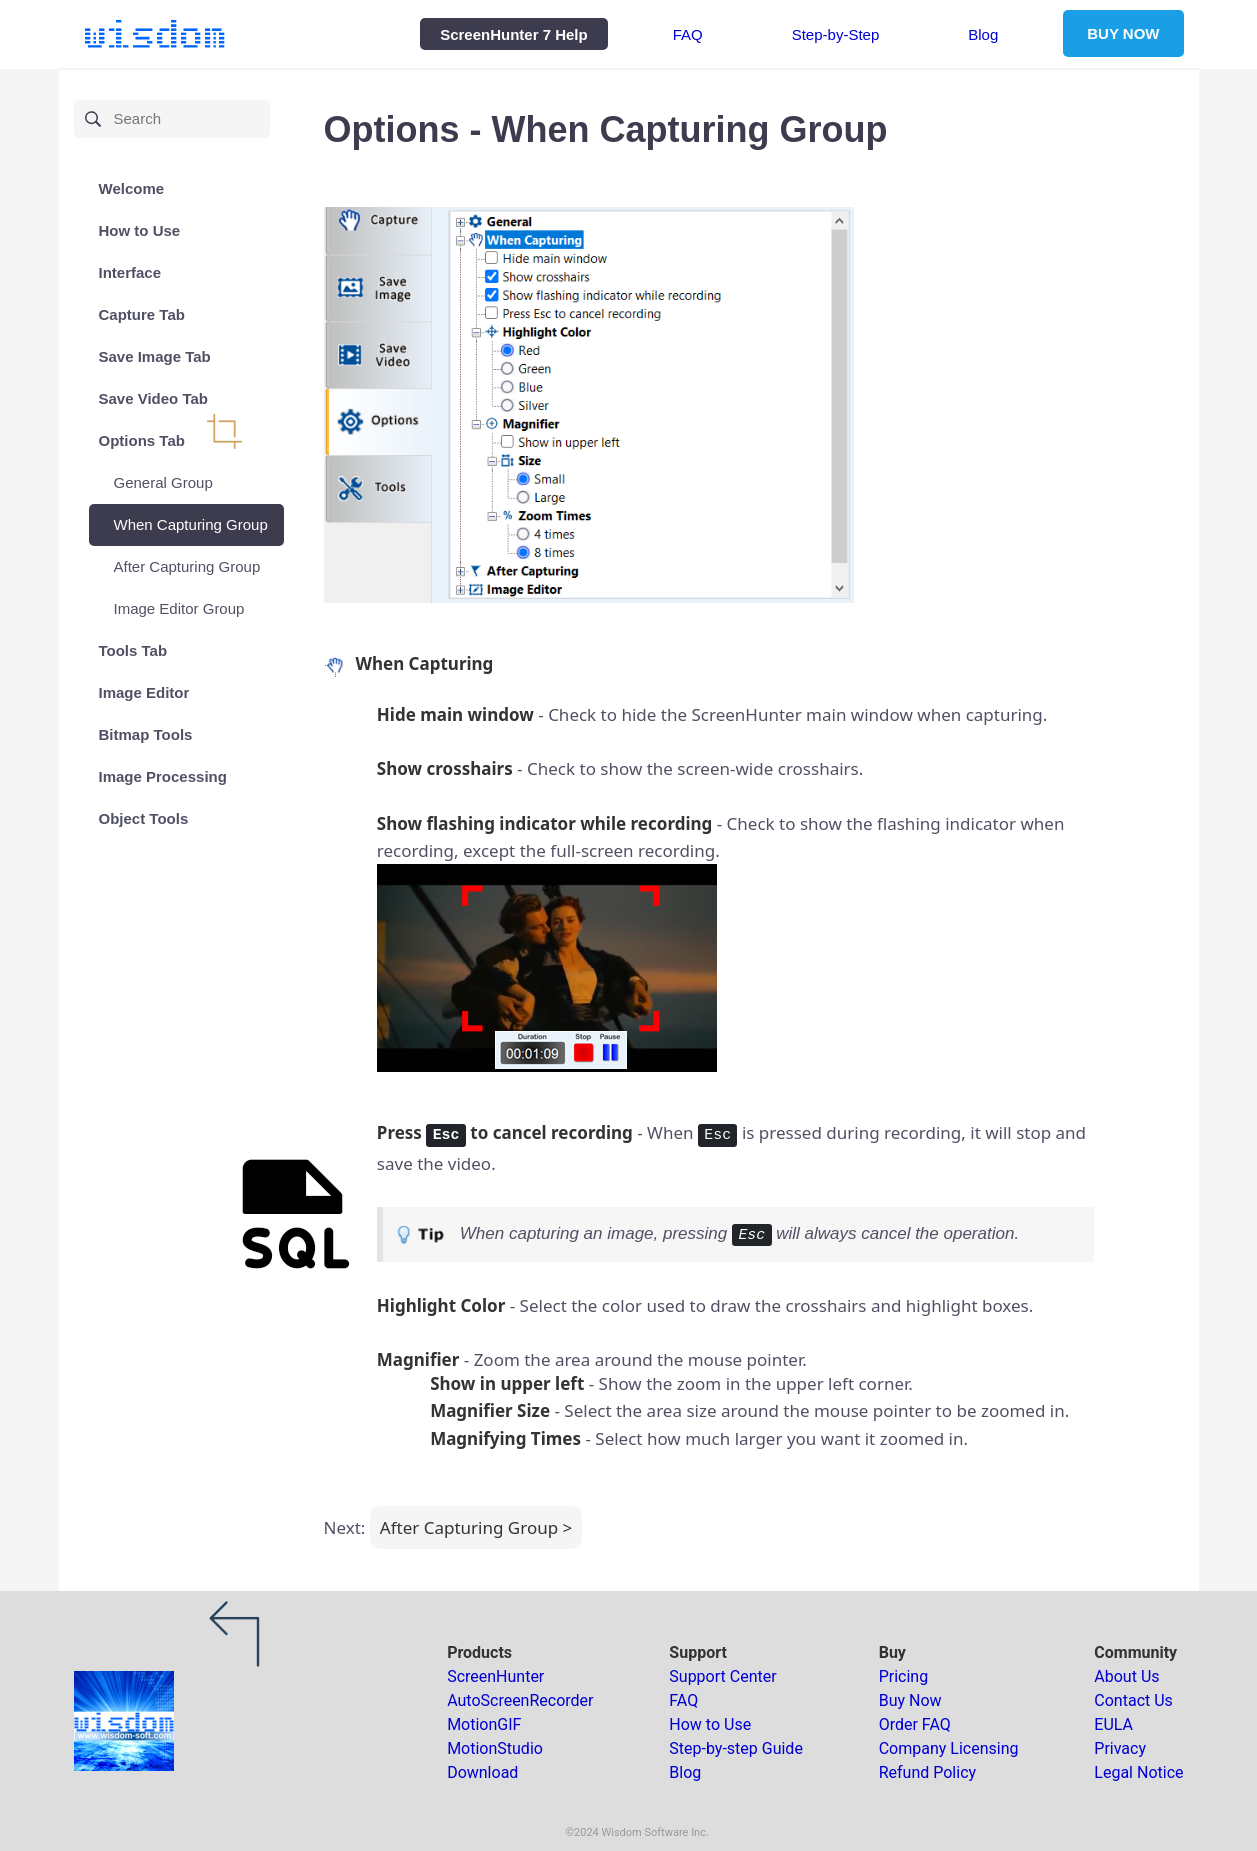 The image size is (1257, 1851). What do you see at coordinates (237, 1634) in the screenshot?
I see `undo or go back to previous action` at bounding box center [237, 1634].